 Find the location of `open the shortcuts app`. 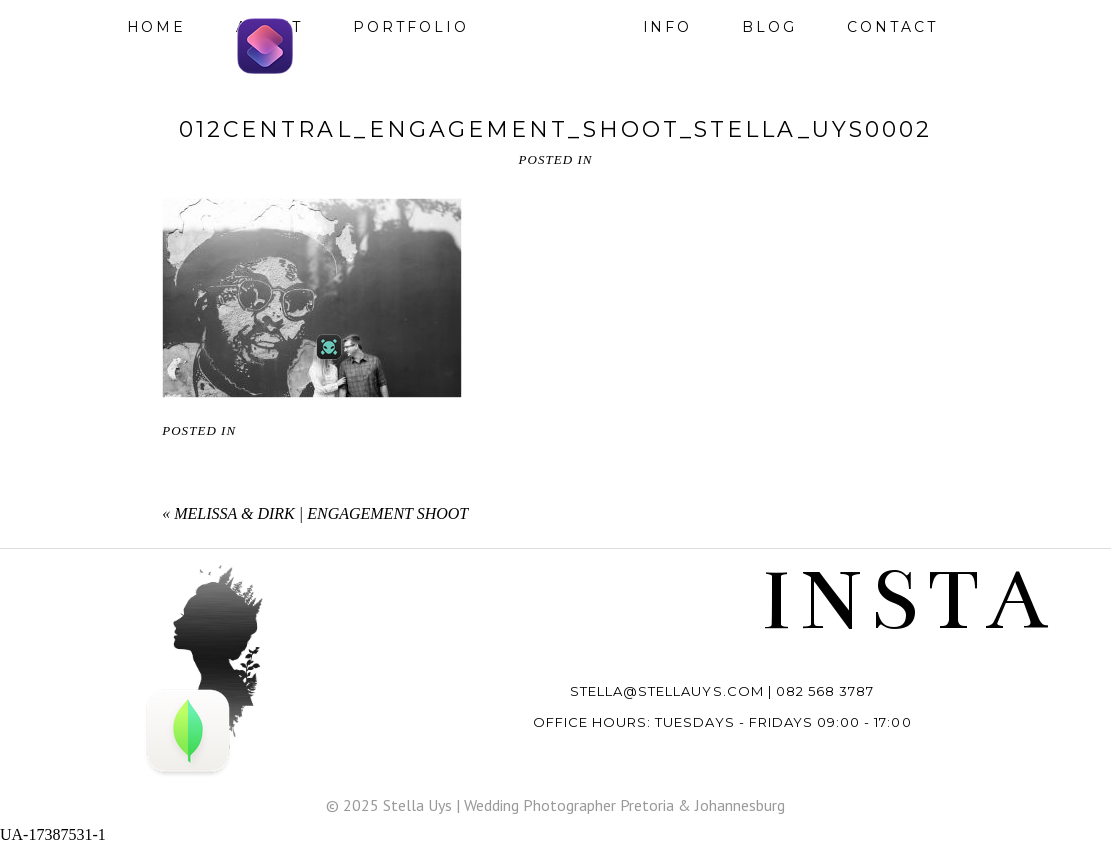

open the shortcuts app is located at coordinates (265, 46).